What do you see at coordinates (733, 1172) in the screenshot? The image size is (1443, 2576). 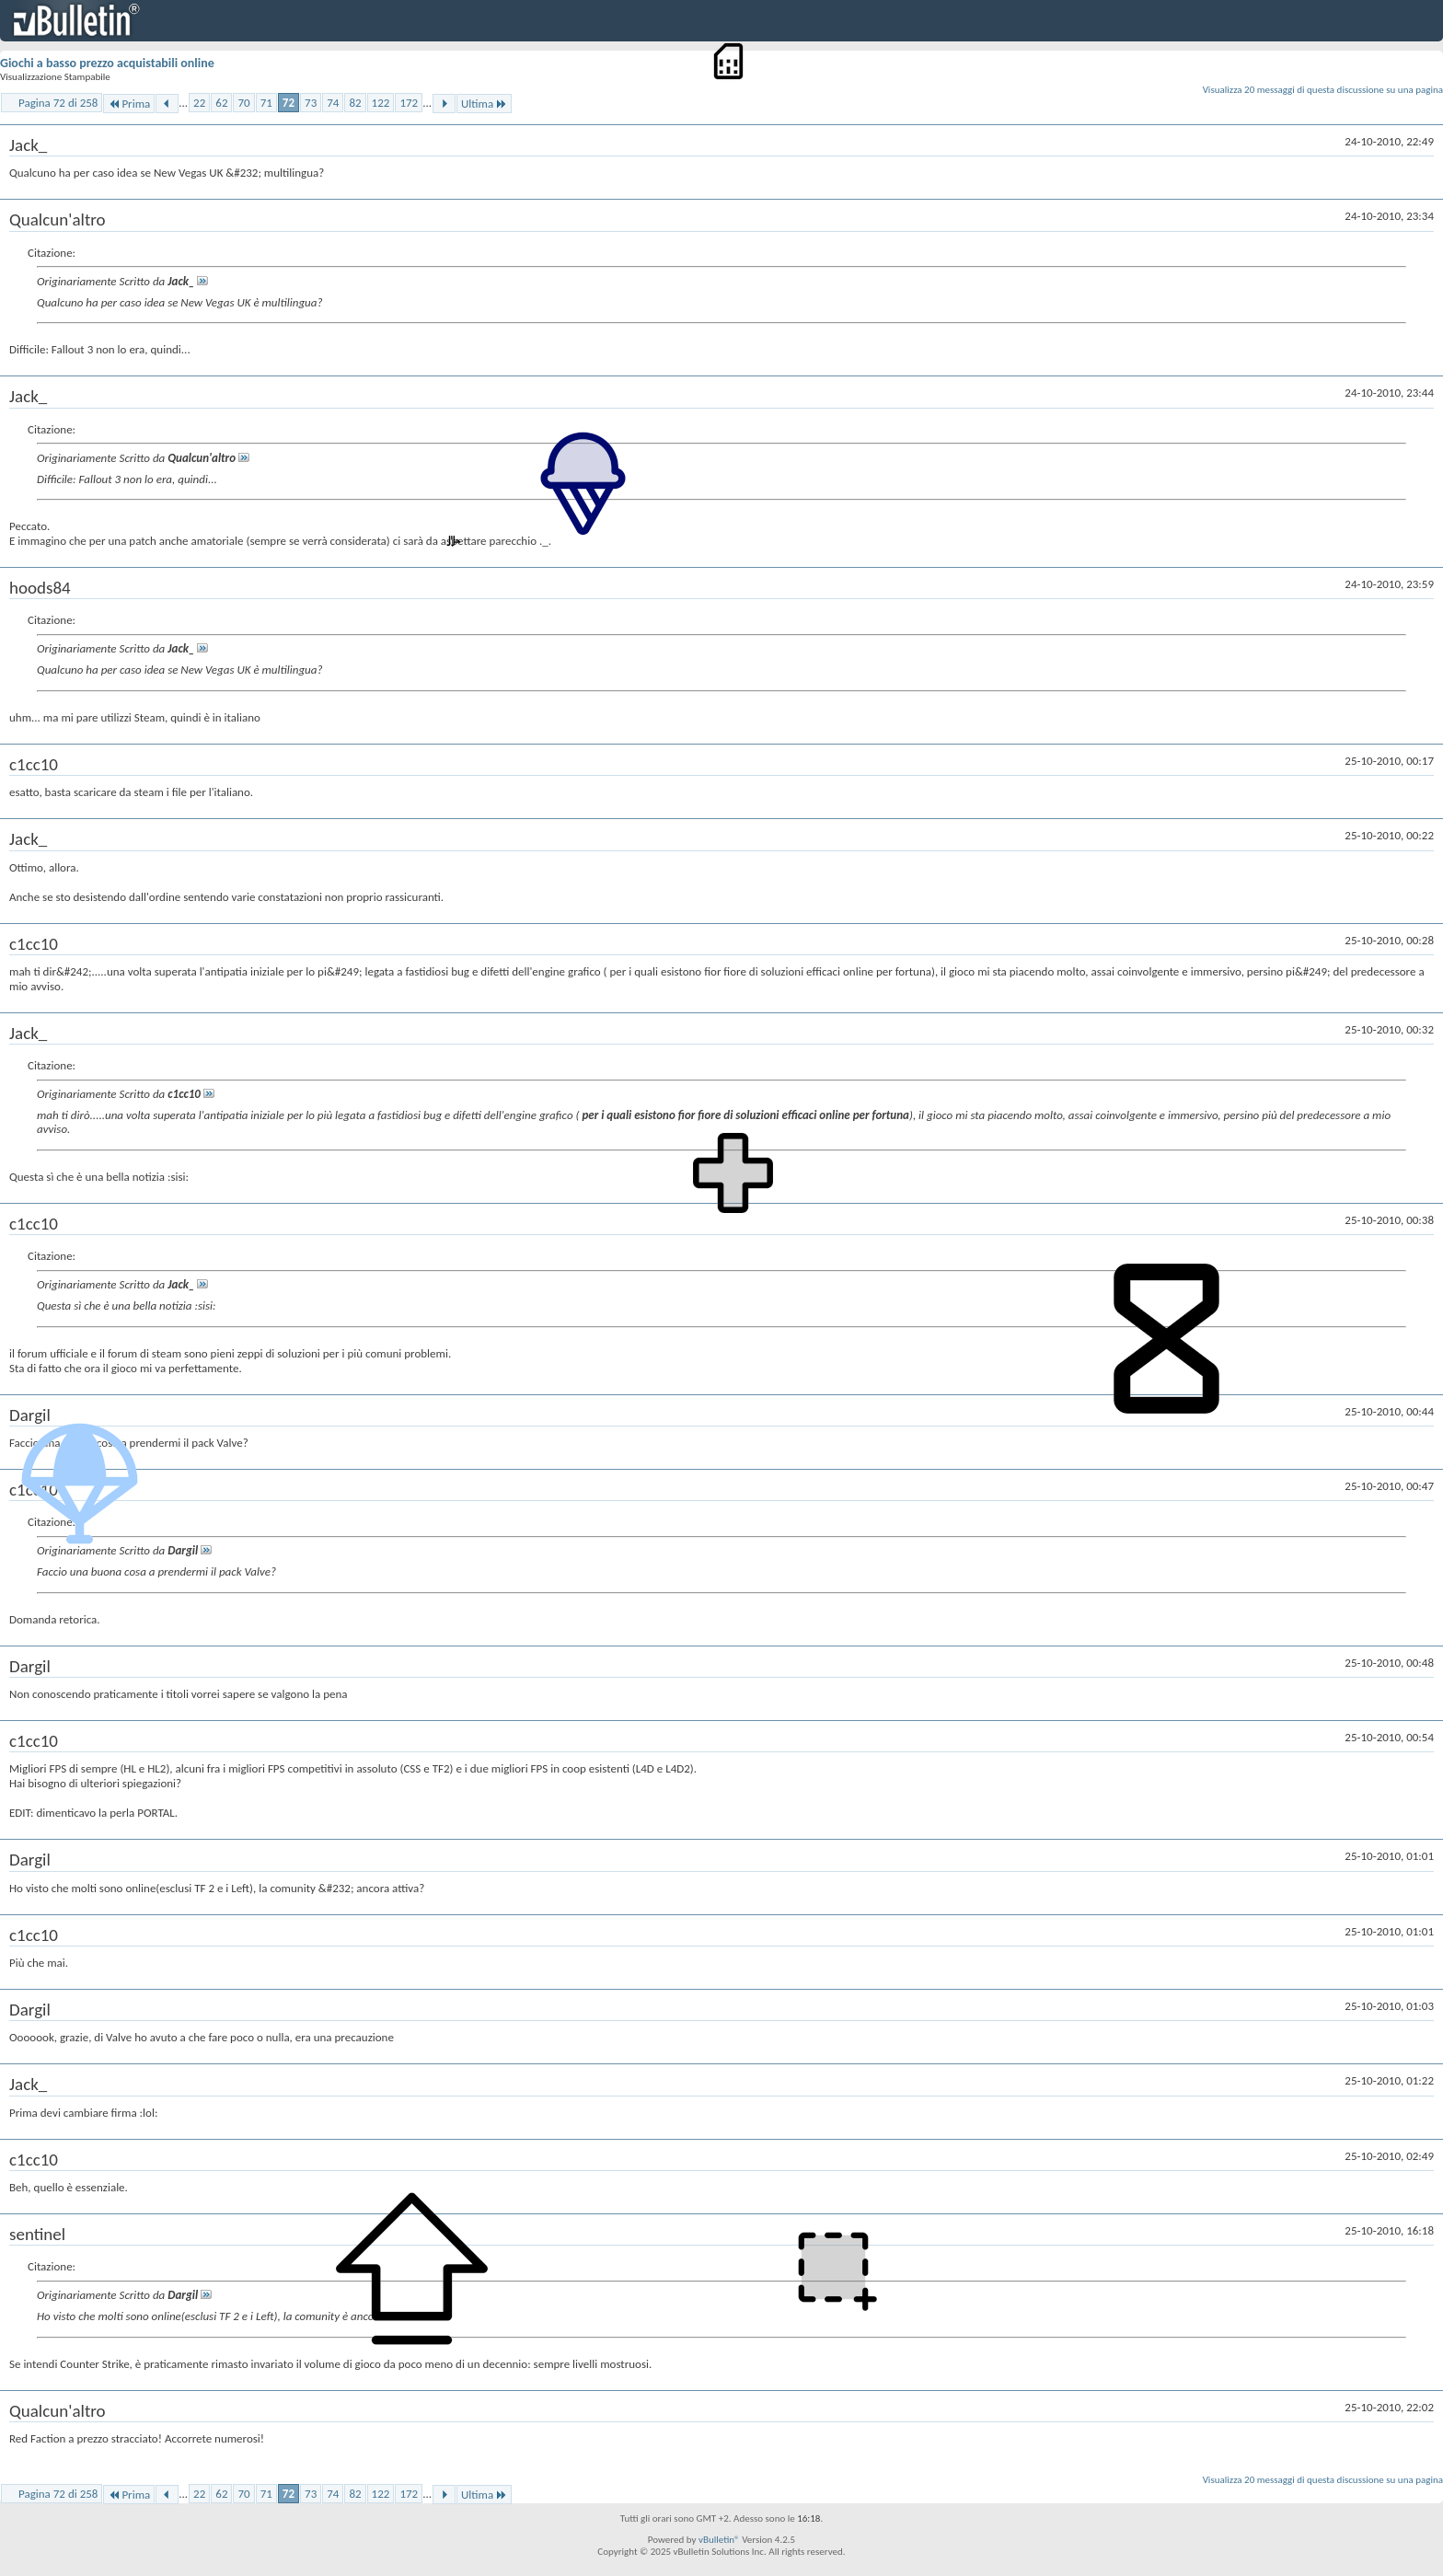 I see `access health or medical information` at bounding box center [733, 1172].